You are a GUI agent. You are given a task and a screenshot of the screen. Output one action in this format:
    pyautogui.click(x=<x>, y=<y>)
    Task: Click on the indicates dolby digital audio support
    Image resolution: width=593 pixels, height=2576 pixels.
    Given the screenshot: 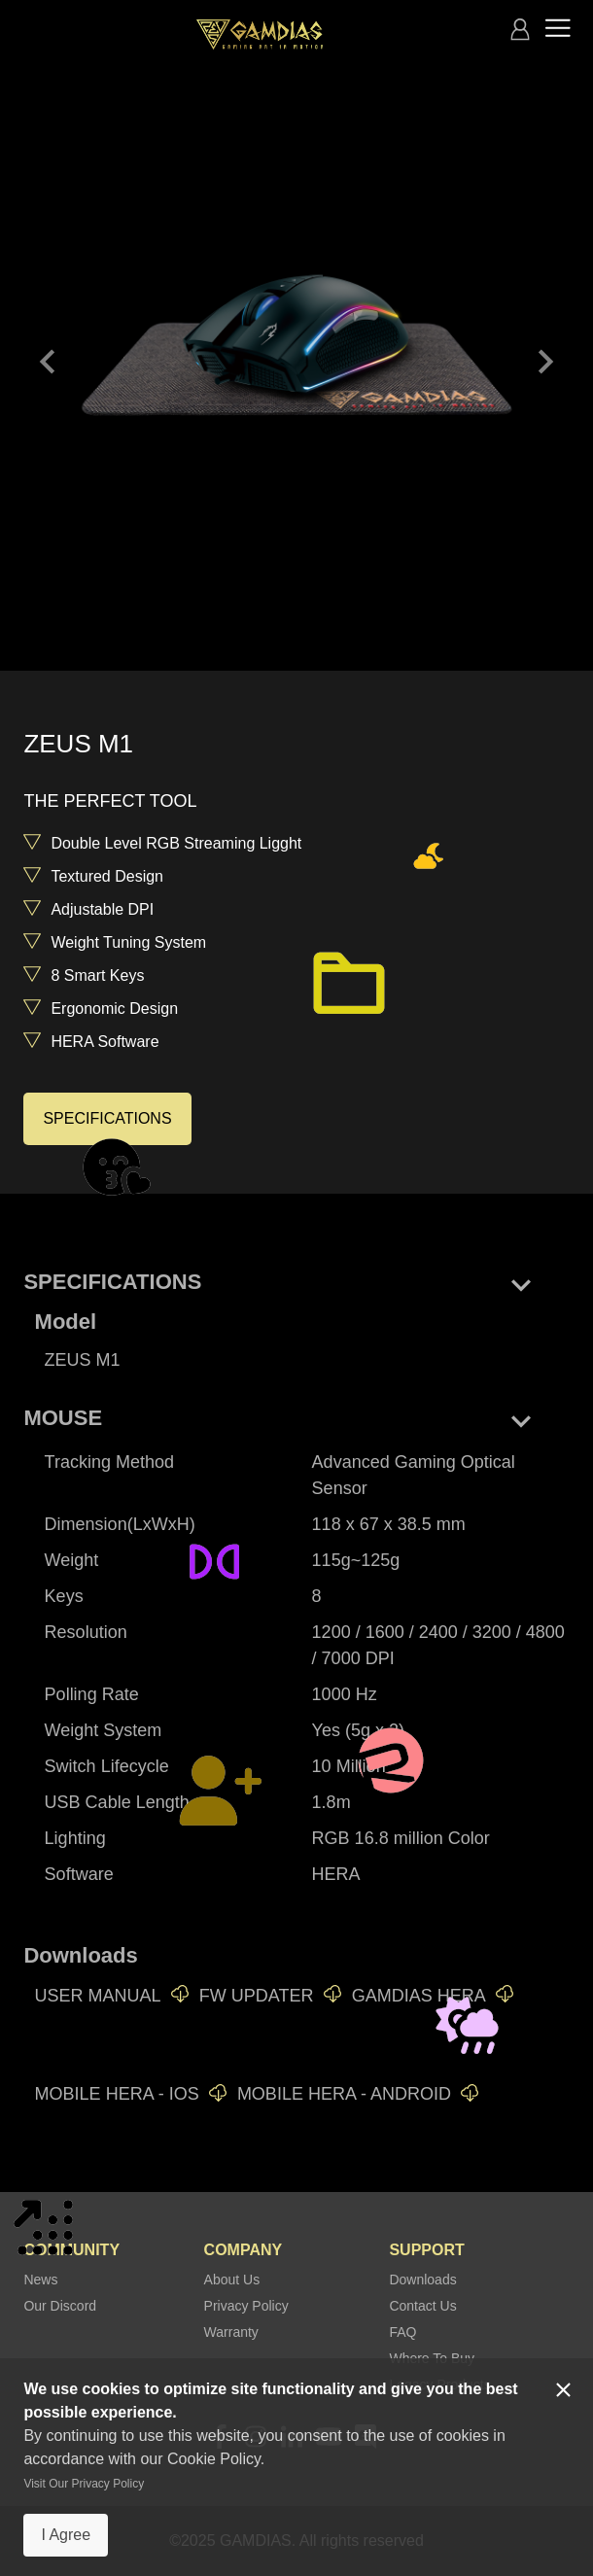 What is the action you would take?
    pyautogui.click(x=214, y=1561)
    